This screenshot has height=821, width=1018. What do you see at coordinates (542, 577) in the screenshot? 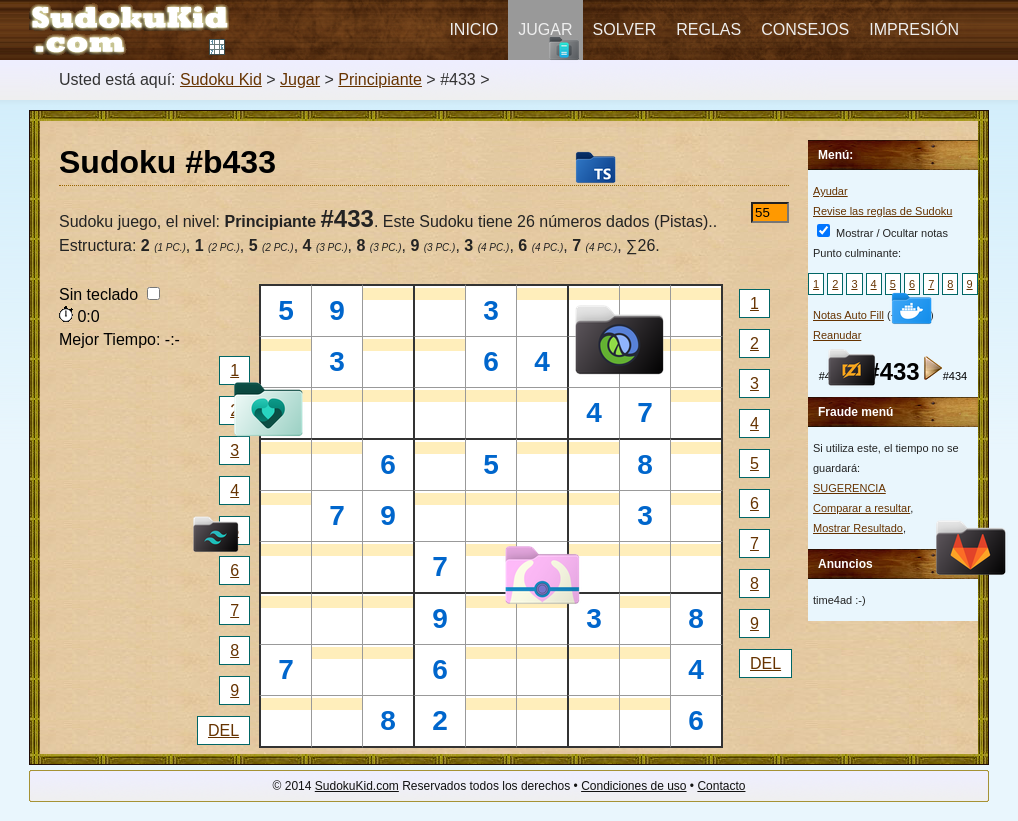
I see `open folder containing pokémon heal ball items or games` at bounding box center [542, 577].